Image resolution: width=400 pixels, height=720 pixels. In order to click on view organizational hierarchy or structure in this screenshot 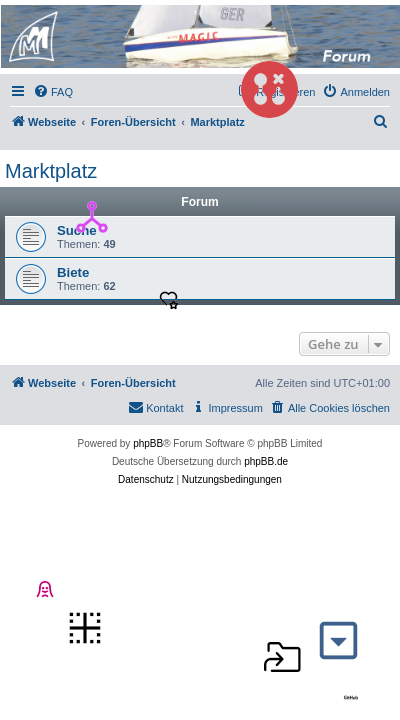, I will do `click(92, 217)`.